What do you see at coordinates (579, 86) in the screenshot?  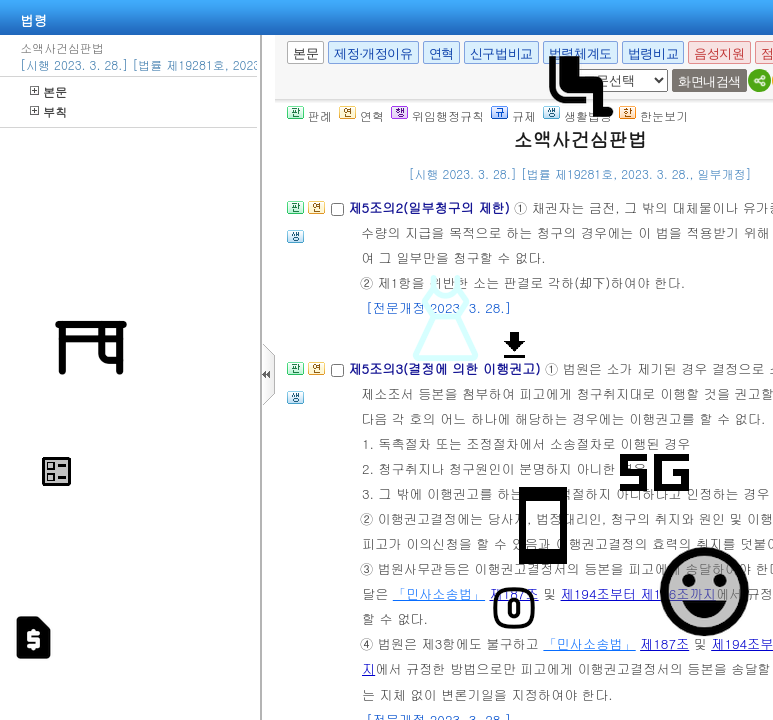 I see `standard legroom seat selection` at bounding box center [579, 86].